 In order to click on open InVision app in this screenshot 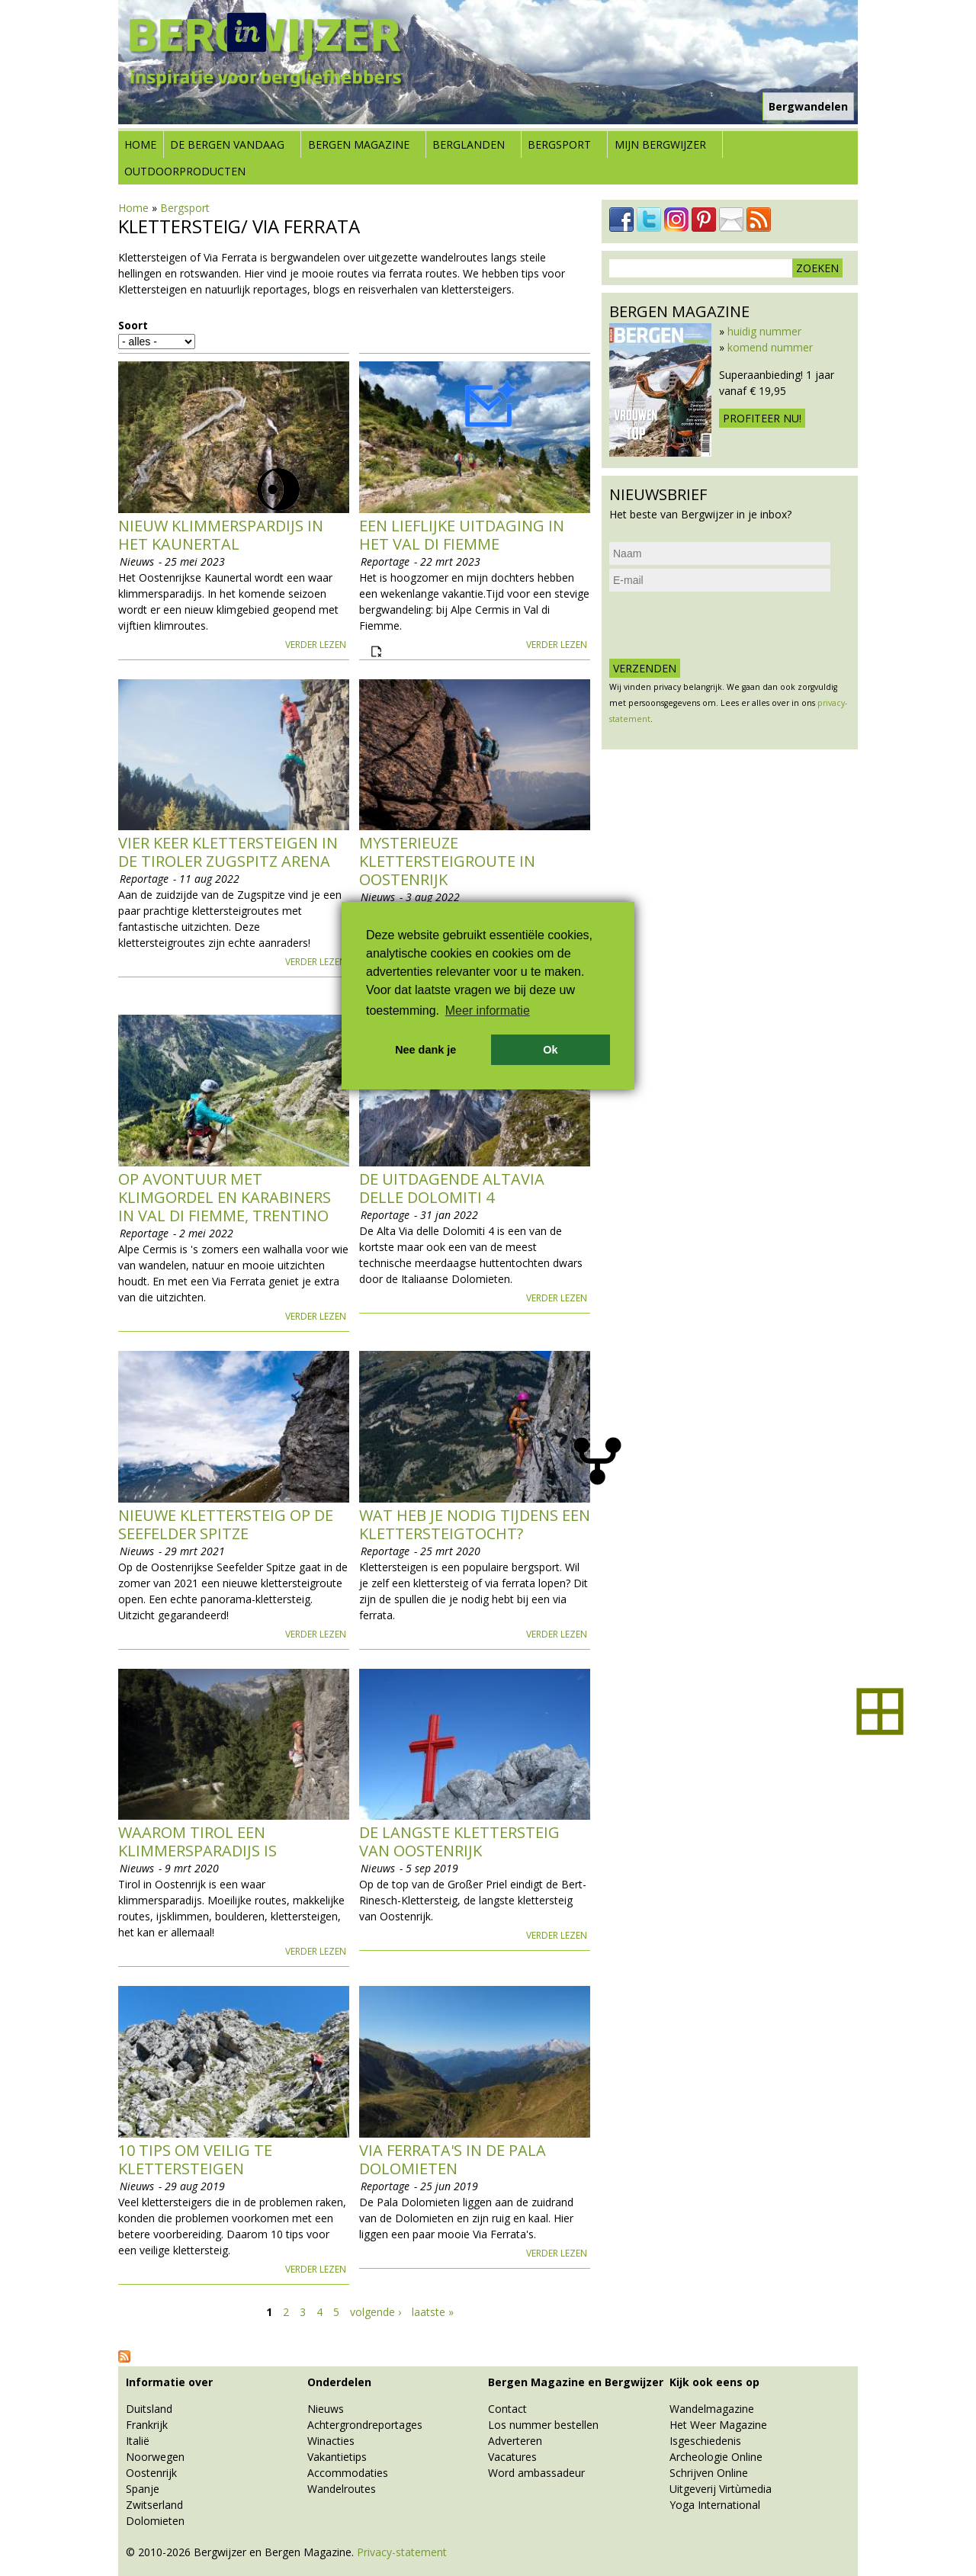, I will do `click(246, 32)`.